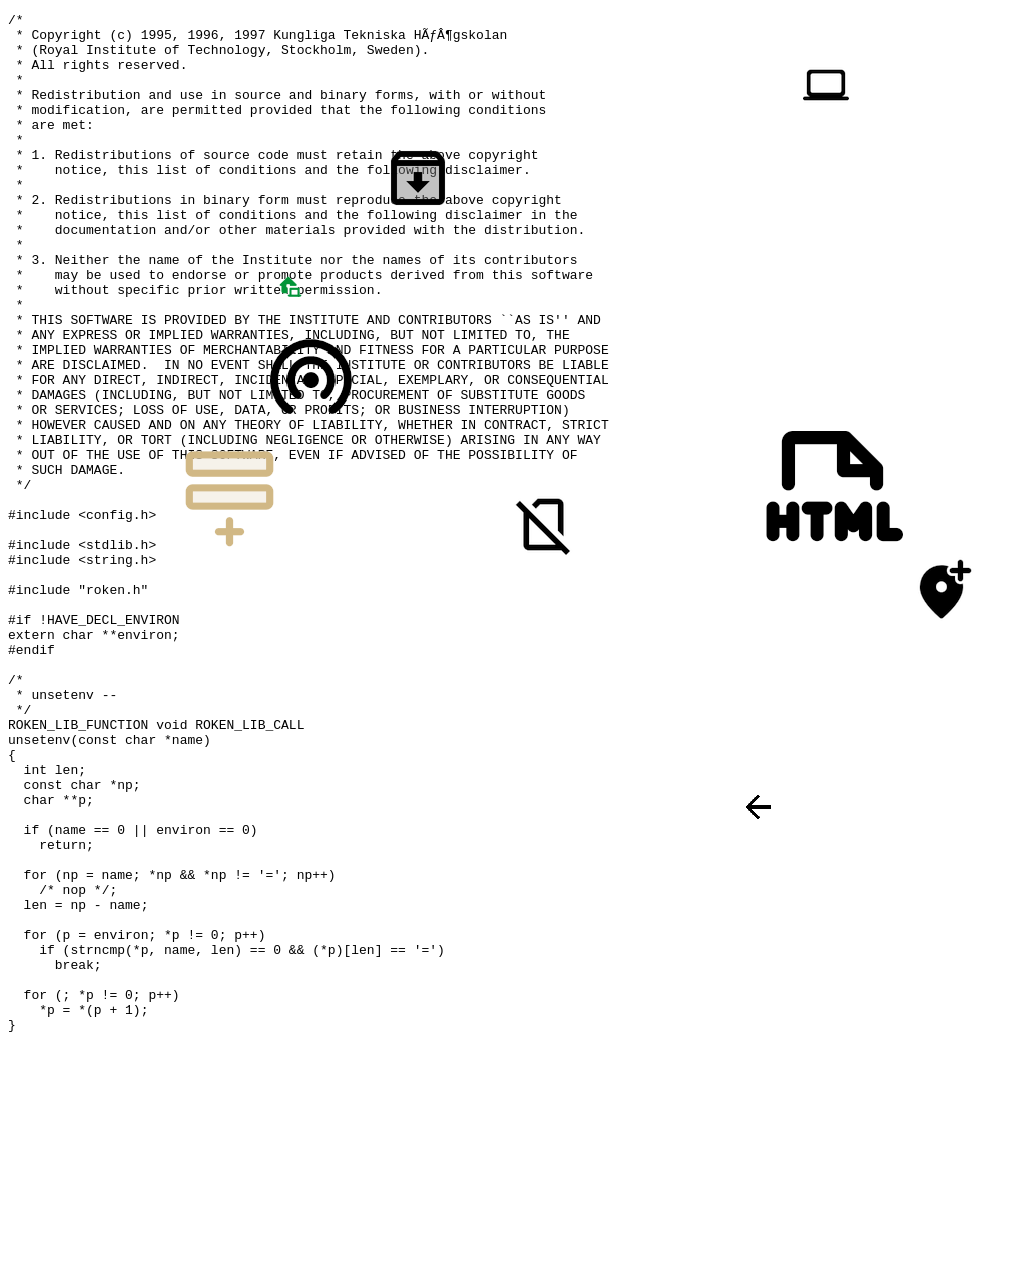  Describe the element at coordinates (826, 85) in the screenshot. I see `access laptop or computer settings` at that location.